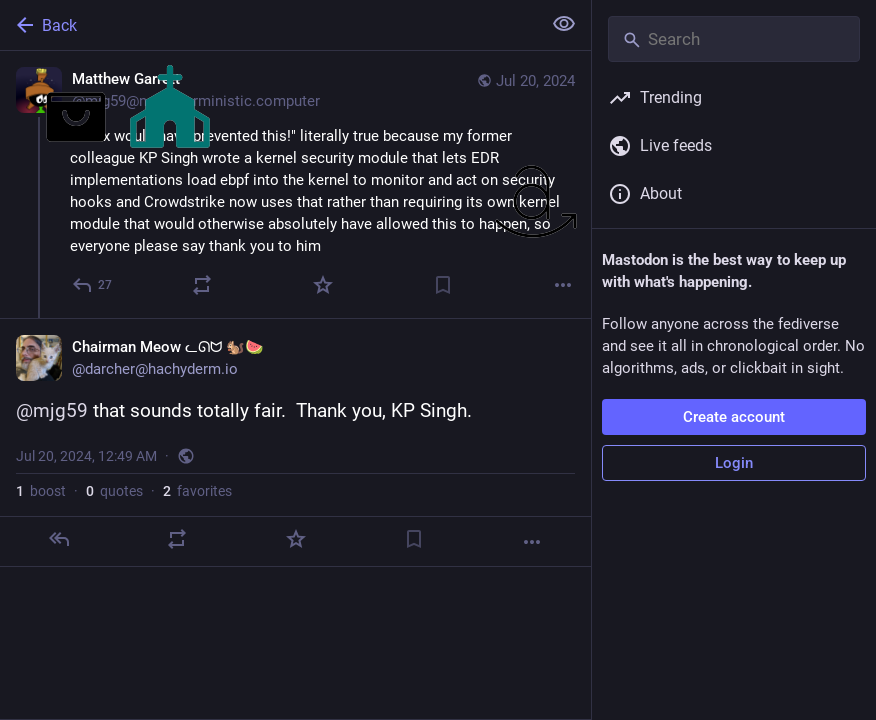  I want to click on visit amazon.com, so click(533, 200).